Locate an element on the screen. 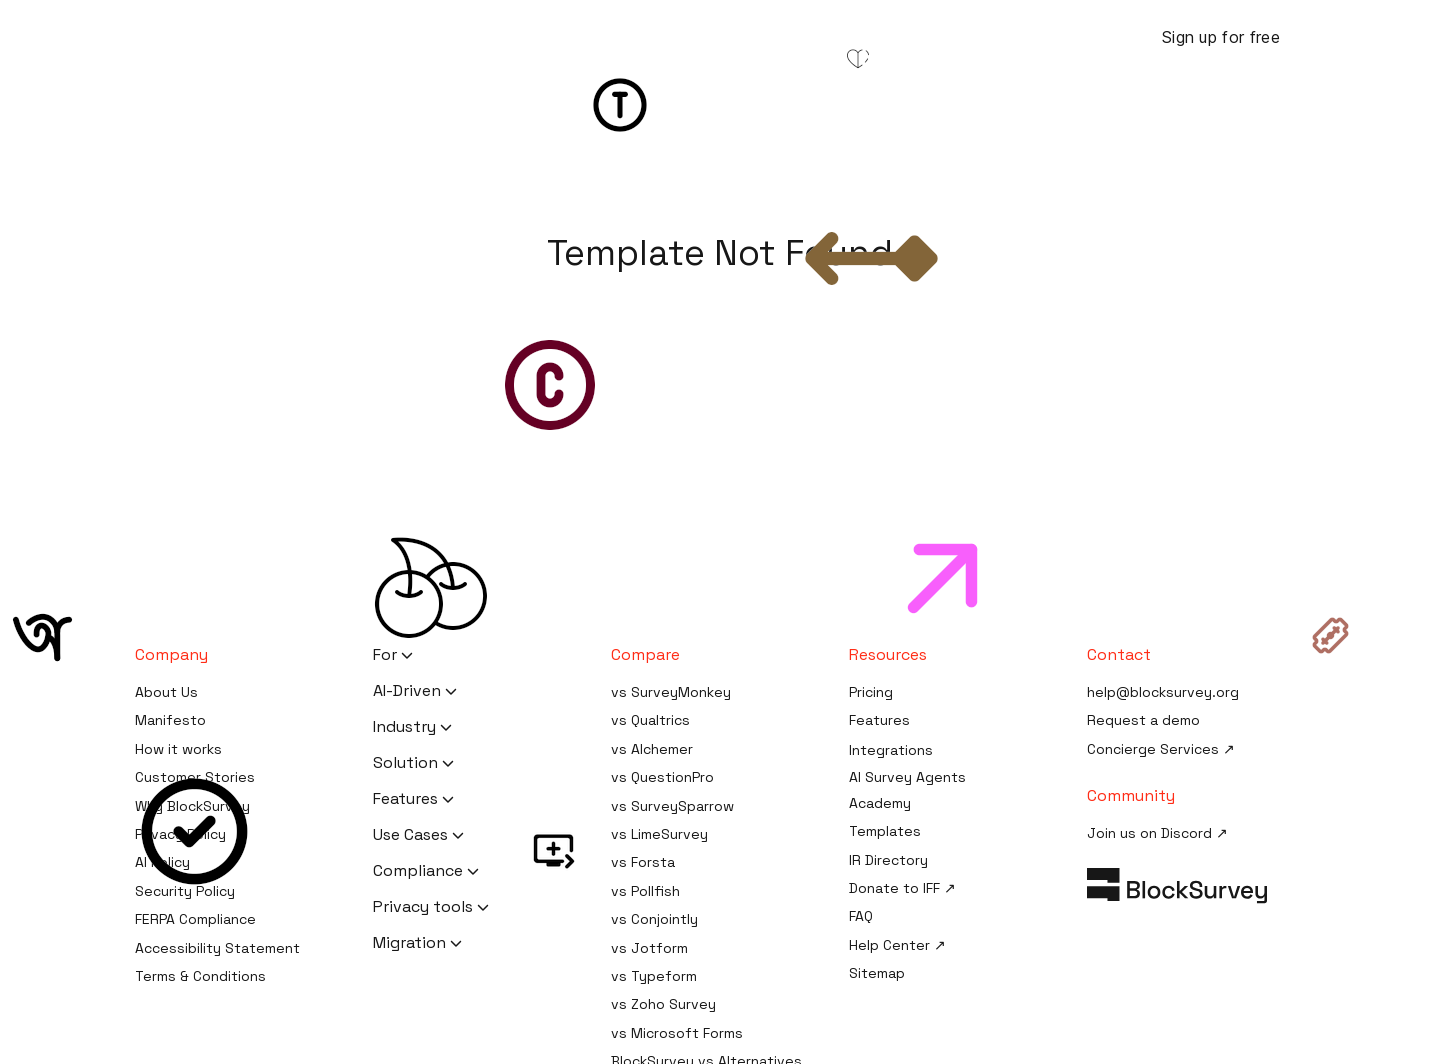 The width and height of the screenshot is (1440, 1064). indicates copyright or copyrighted content is located at coordinates (550, 385).